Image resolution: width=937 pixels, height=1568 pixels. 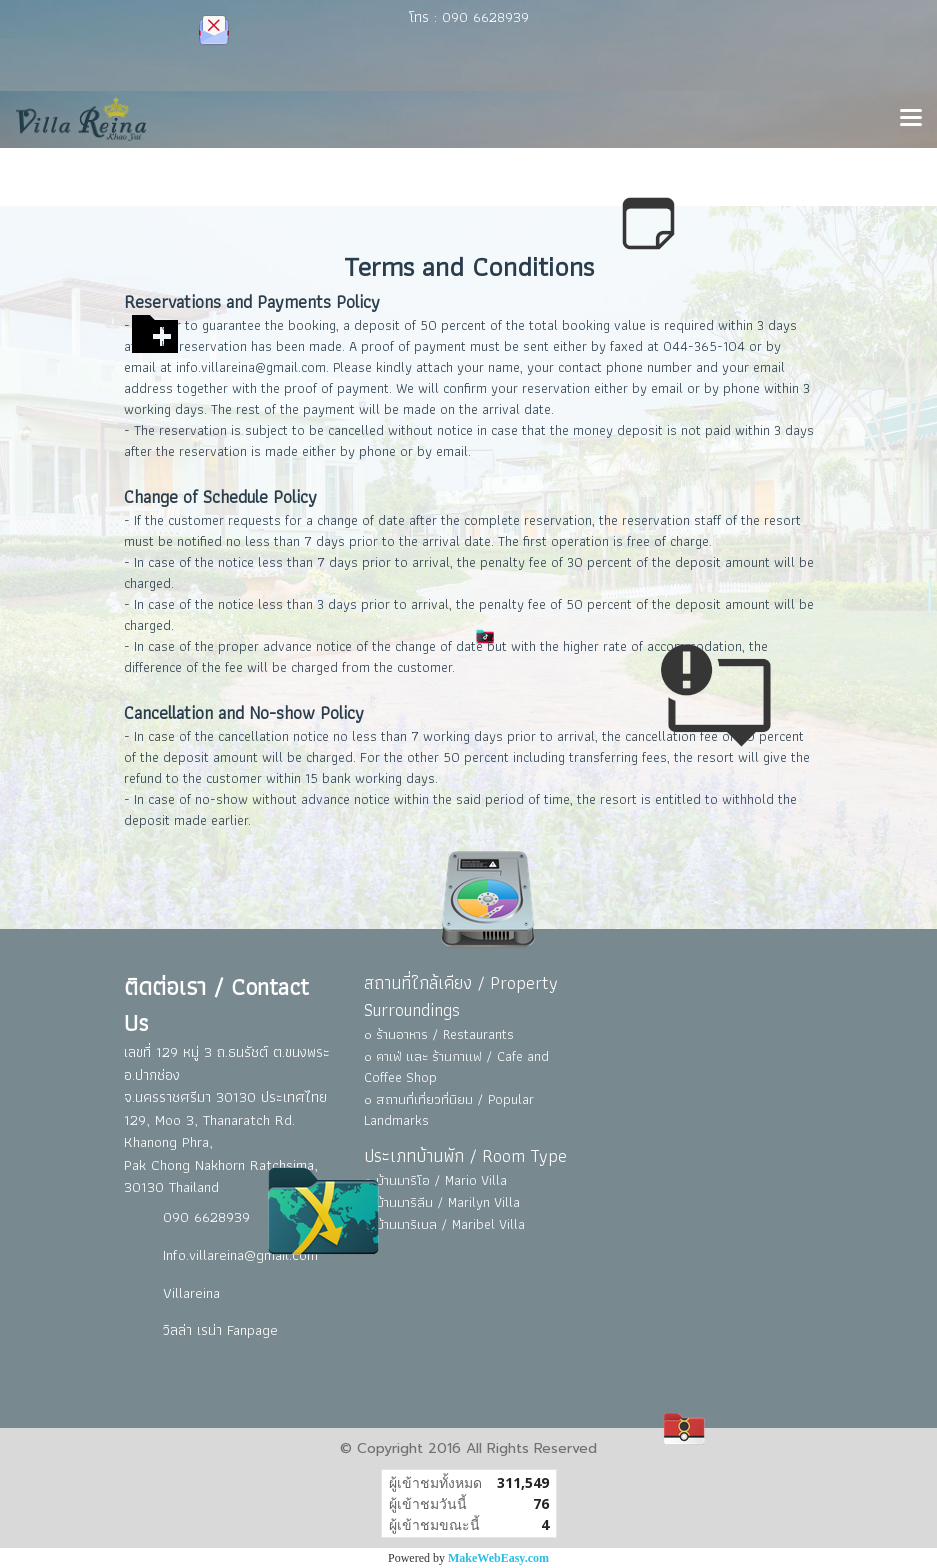 What do you see at coordinates (485, 637) in the screenshot?
I see `open folder containing TikTok downloads or saved videos` at bounding box center [485, 637].